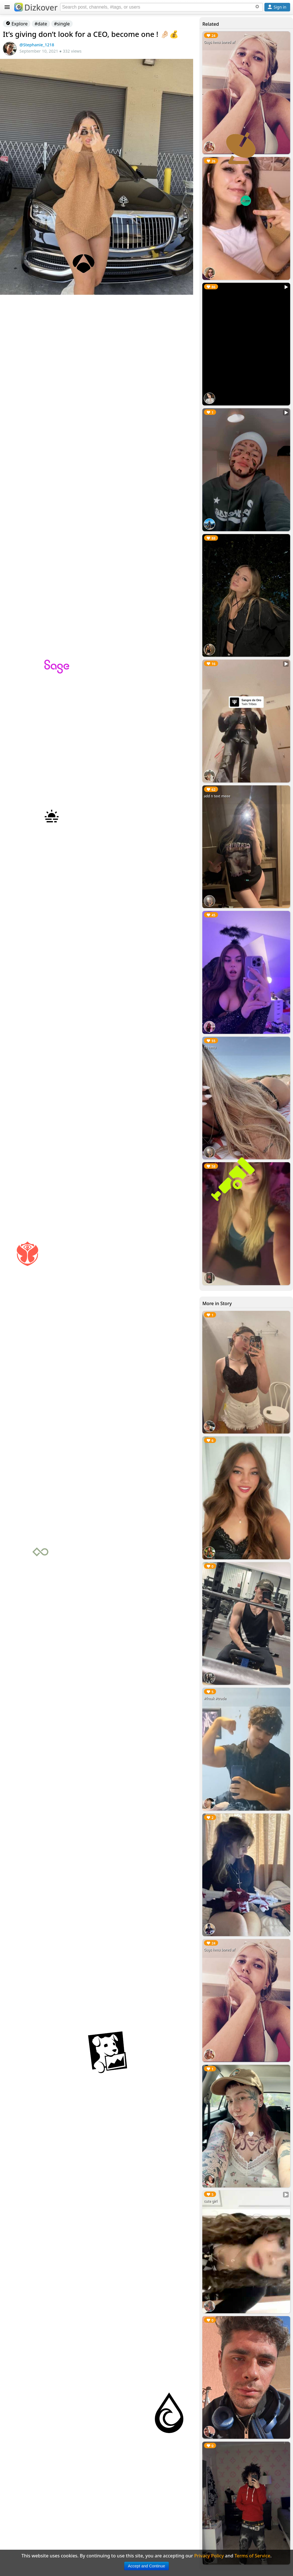  What do you see at coordinates (52, 817) in the screenshot?
I see `indicates hazy weather conditions` at bounding box center [52, 817].